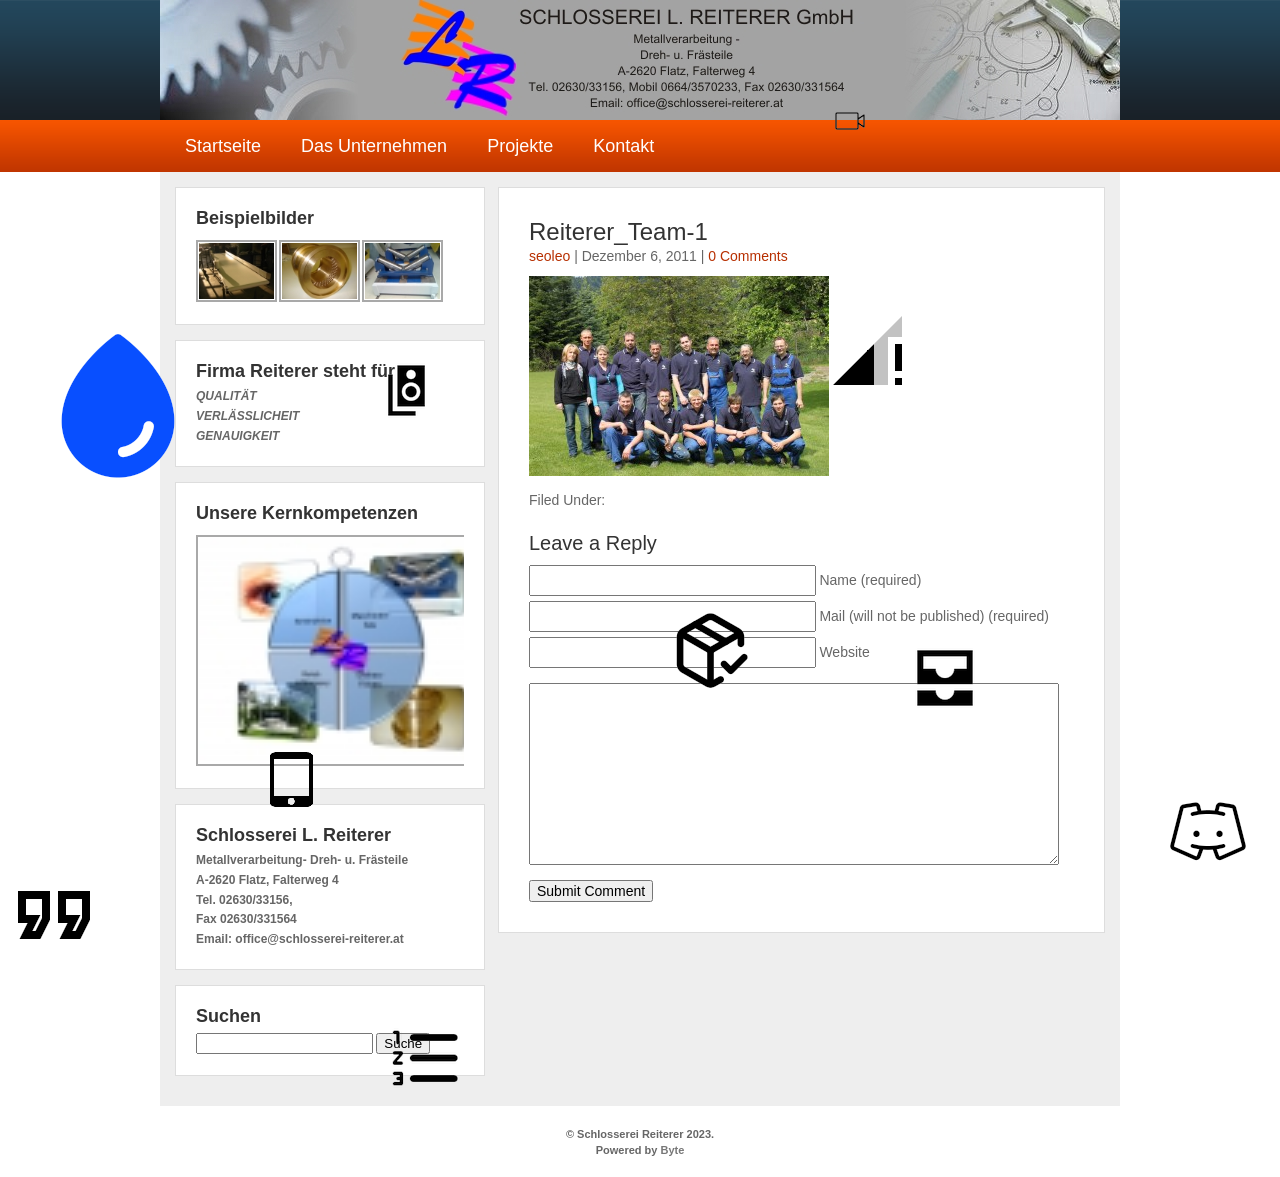 The image size is (1280, 1177). What do you see at coordinates (867, 350) in the screenshot?
I see `indicates weak cellular signal with no internet connection` at bounding box center [867, 350].